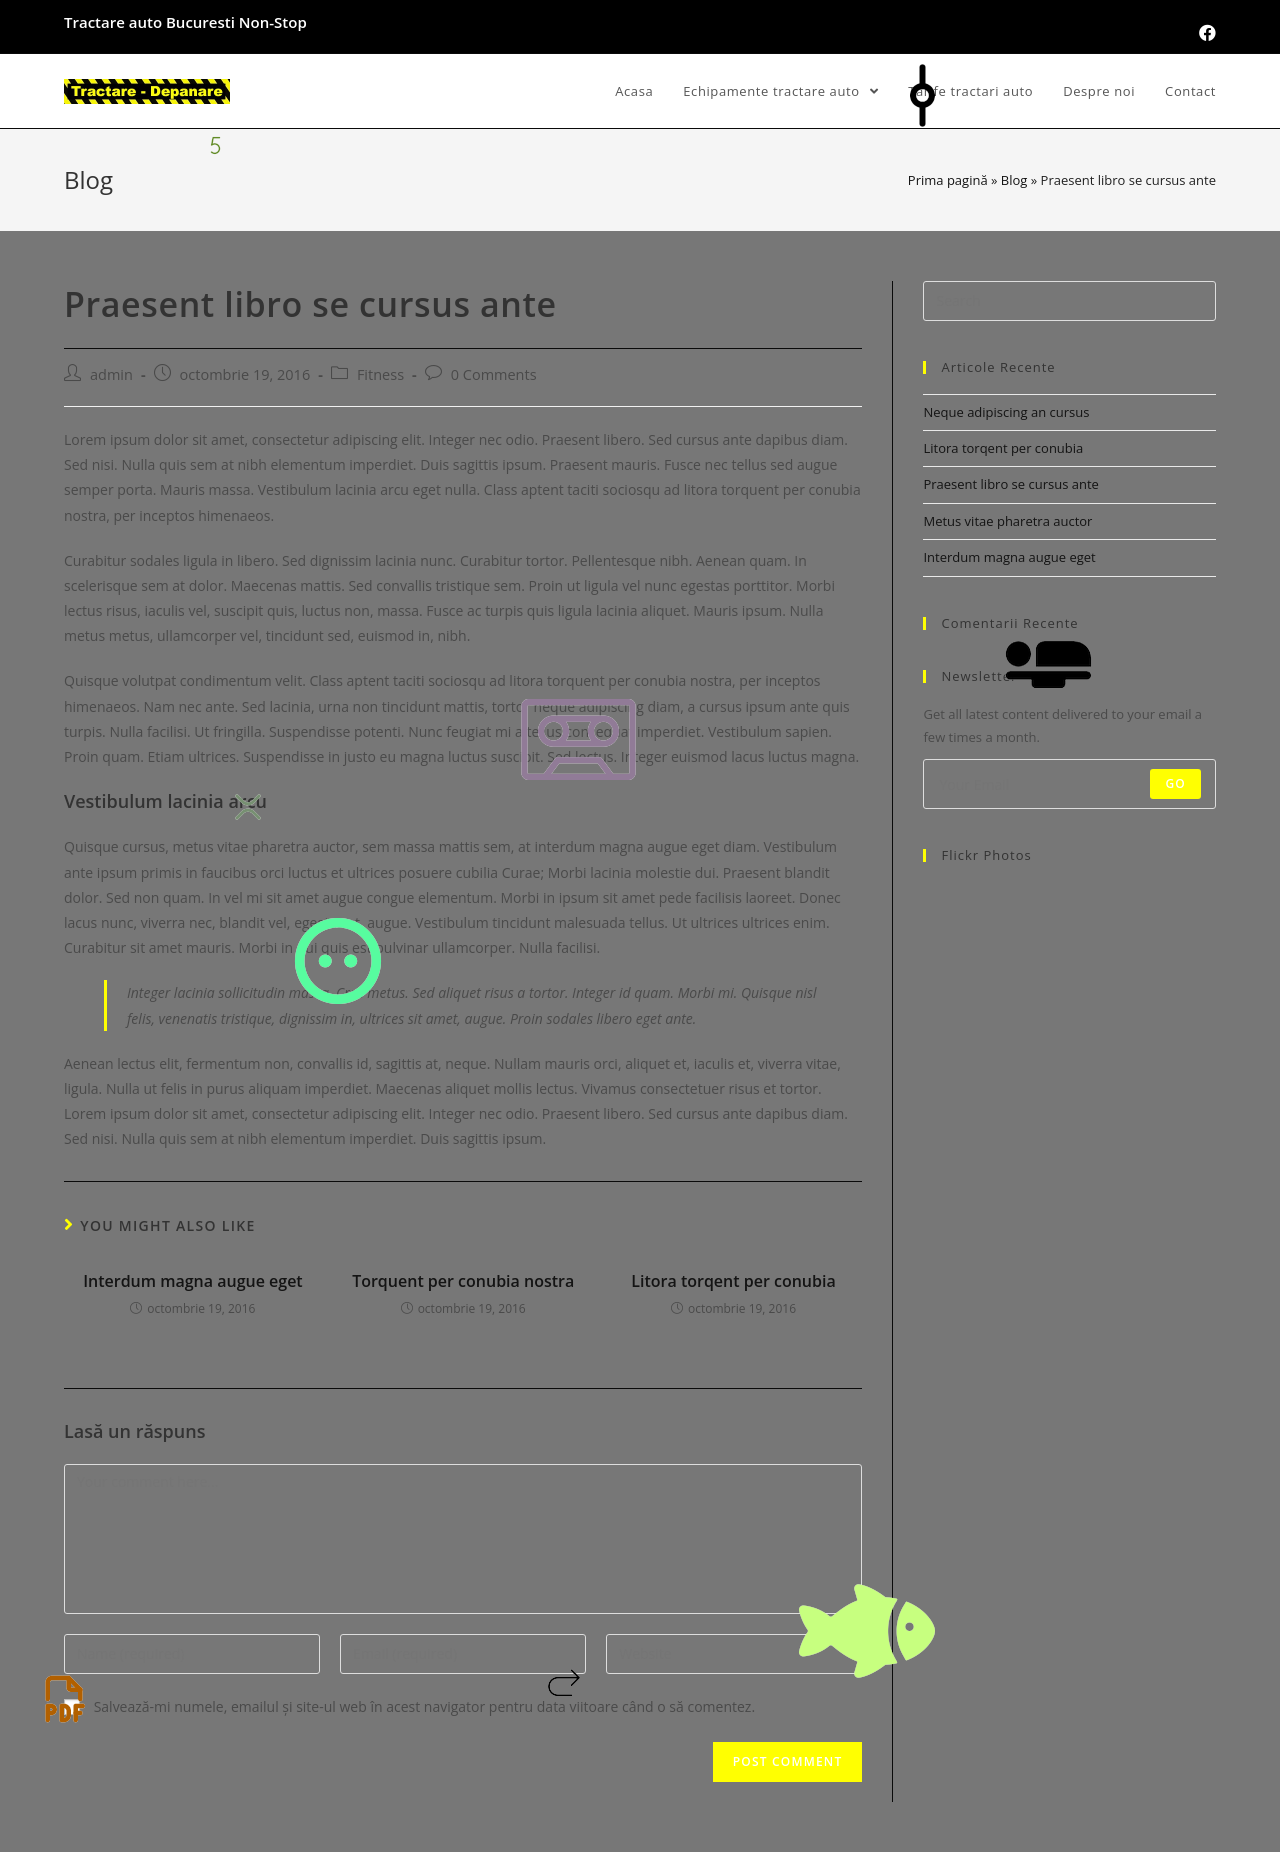  What do you see at coordinates (867, 1631) in the screenshot?
I see `access aquarium or fish-related features` at bounding box center [867, 1631].